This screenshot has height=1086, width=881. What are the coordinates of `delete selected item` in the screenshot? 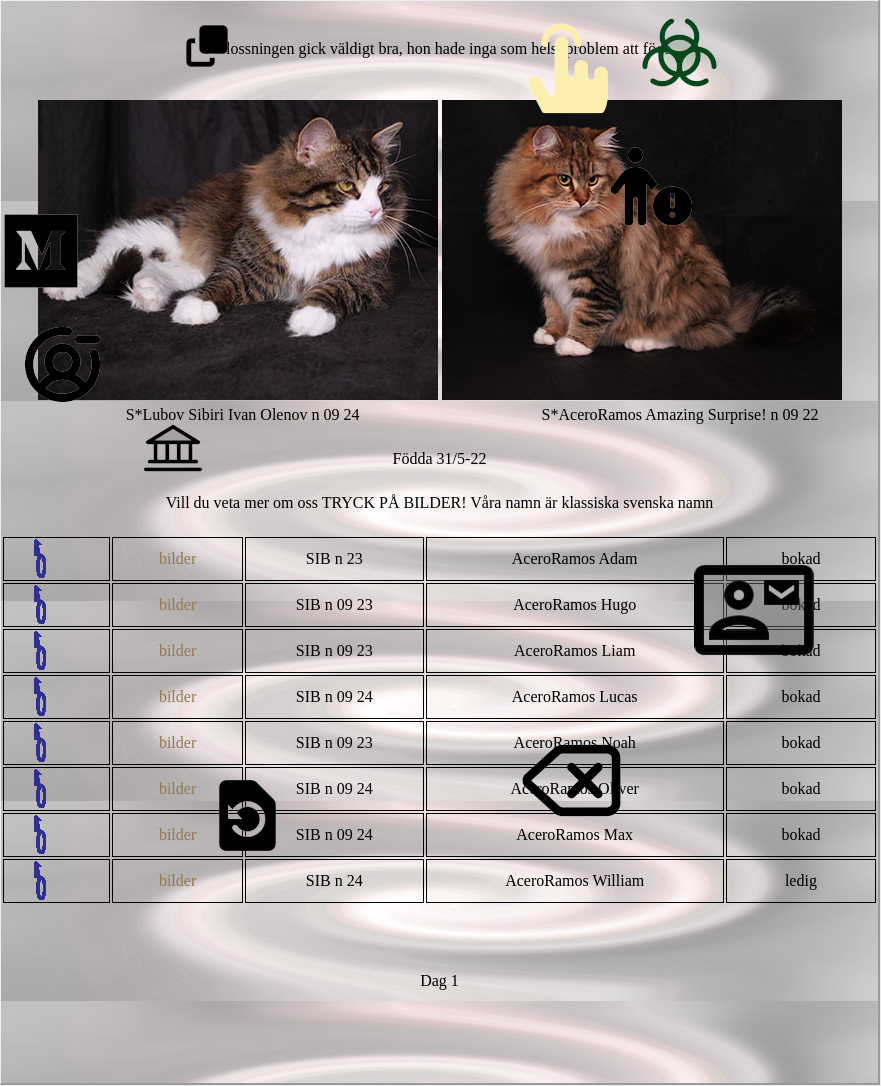 It's located at (571, 780).